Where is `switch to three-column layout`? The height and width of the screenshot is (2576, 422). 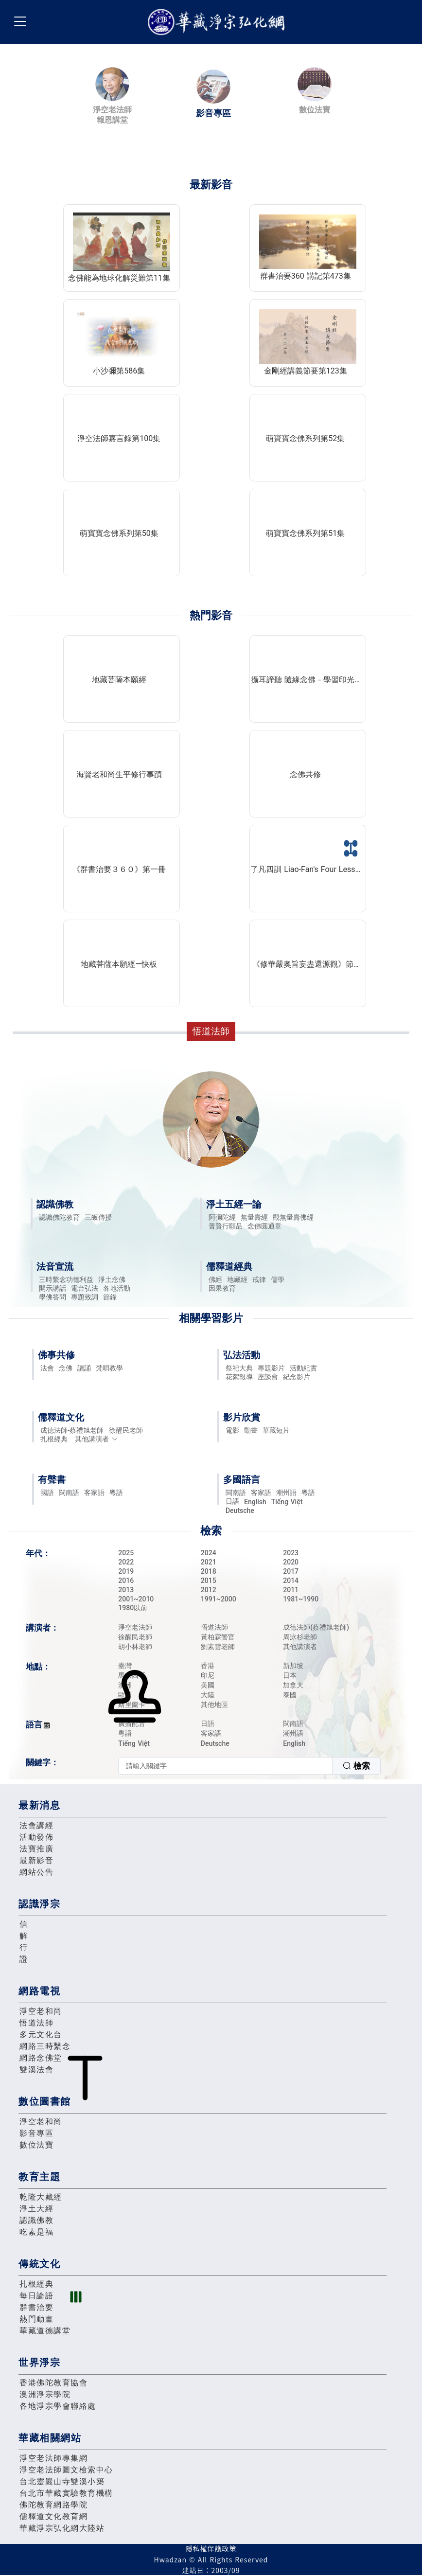 switch to three-column layout is located at coordinates (76, 2297).